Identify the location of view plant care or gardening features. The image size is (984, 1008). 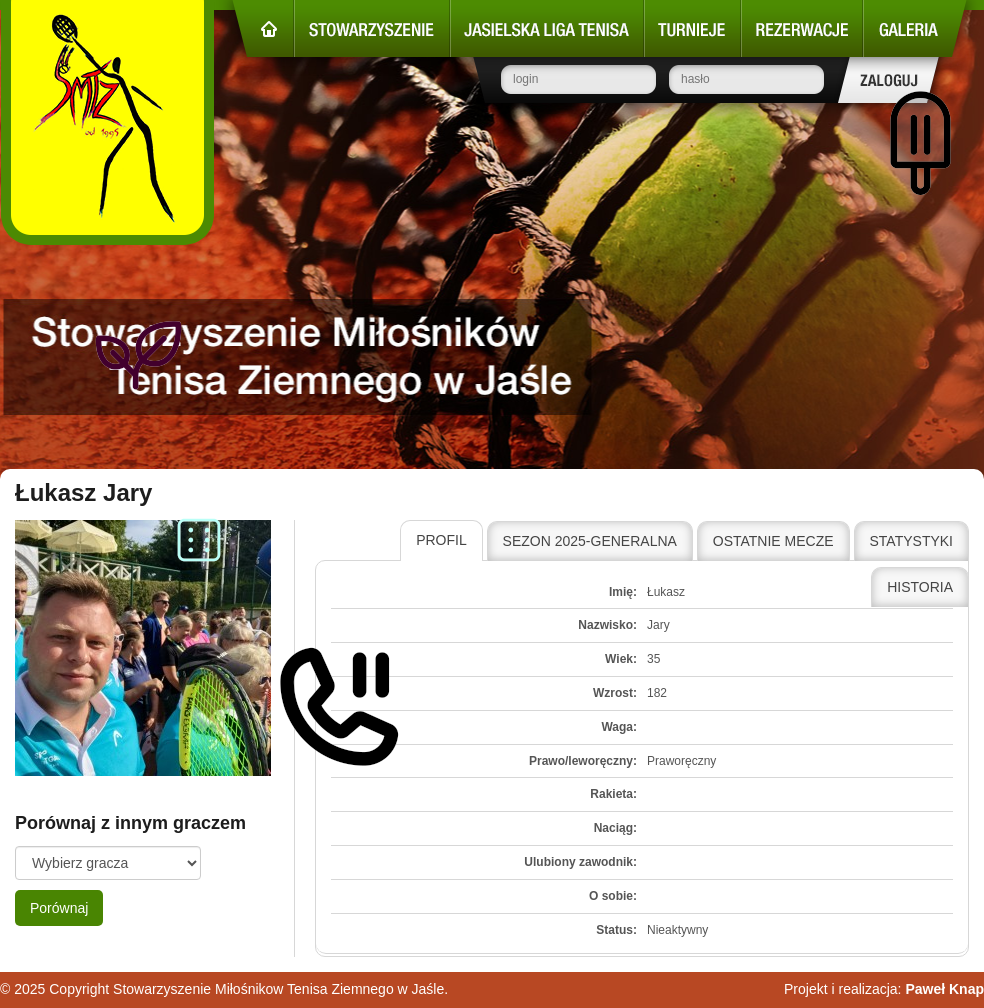
(138, 352).